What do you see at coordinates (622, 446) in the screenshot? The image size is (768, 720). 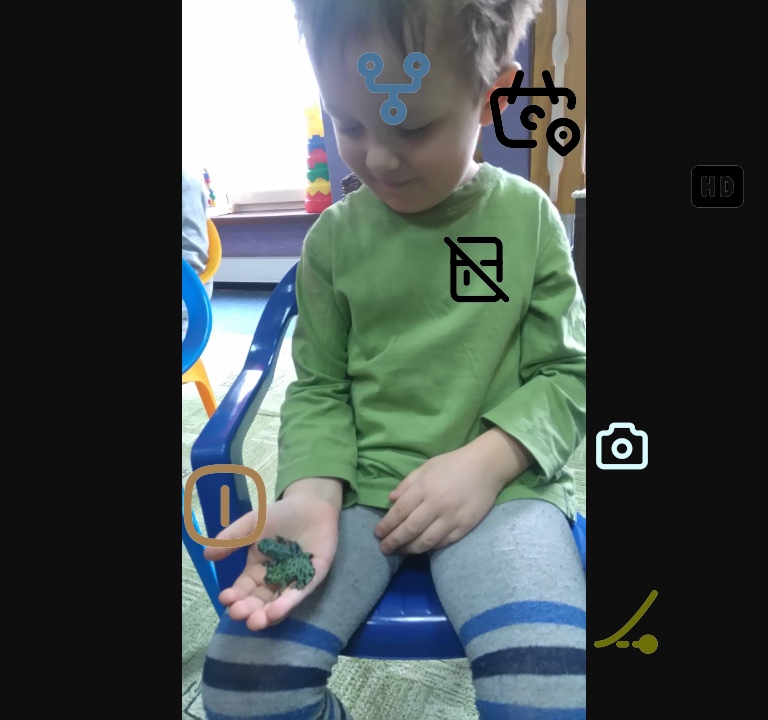 I see `take a photo` at bounding box center [622, 446].